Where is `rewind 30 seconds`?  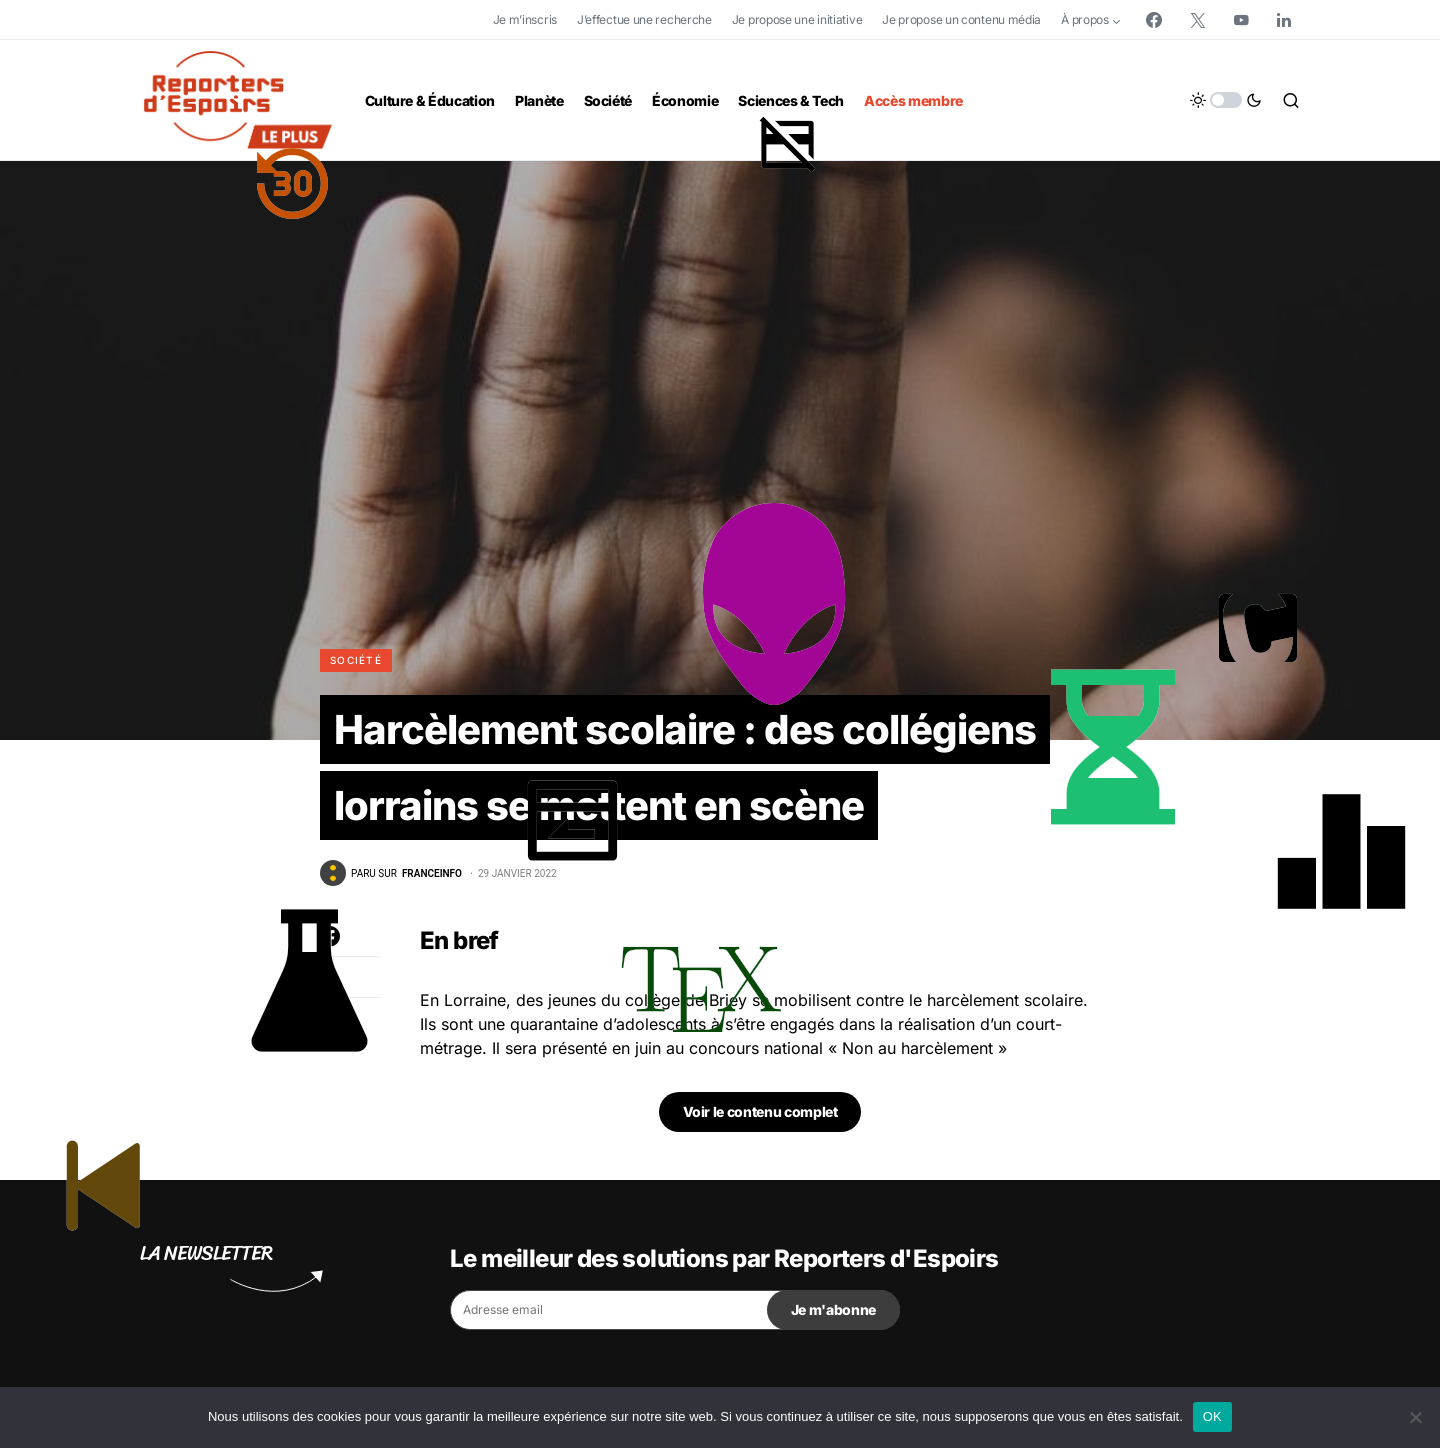
rewind 30 seconds is located at coordinates (292, 183).